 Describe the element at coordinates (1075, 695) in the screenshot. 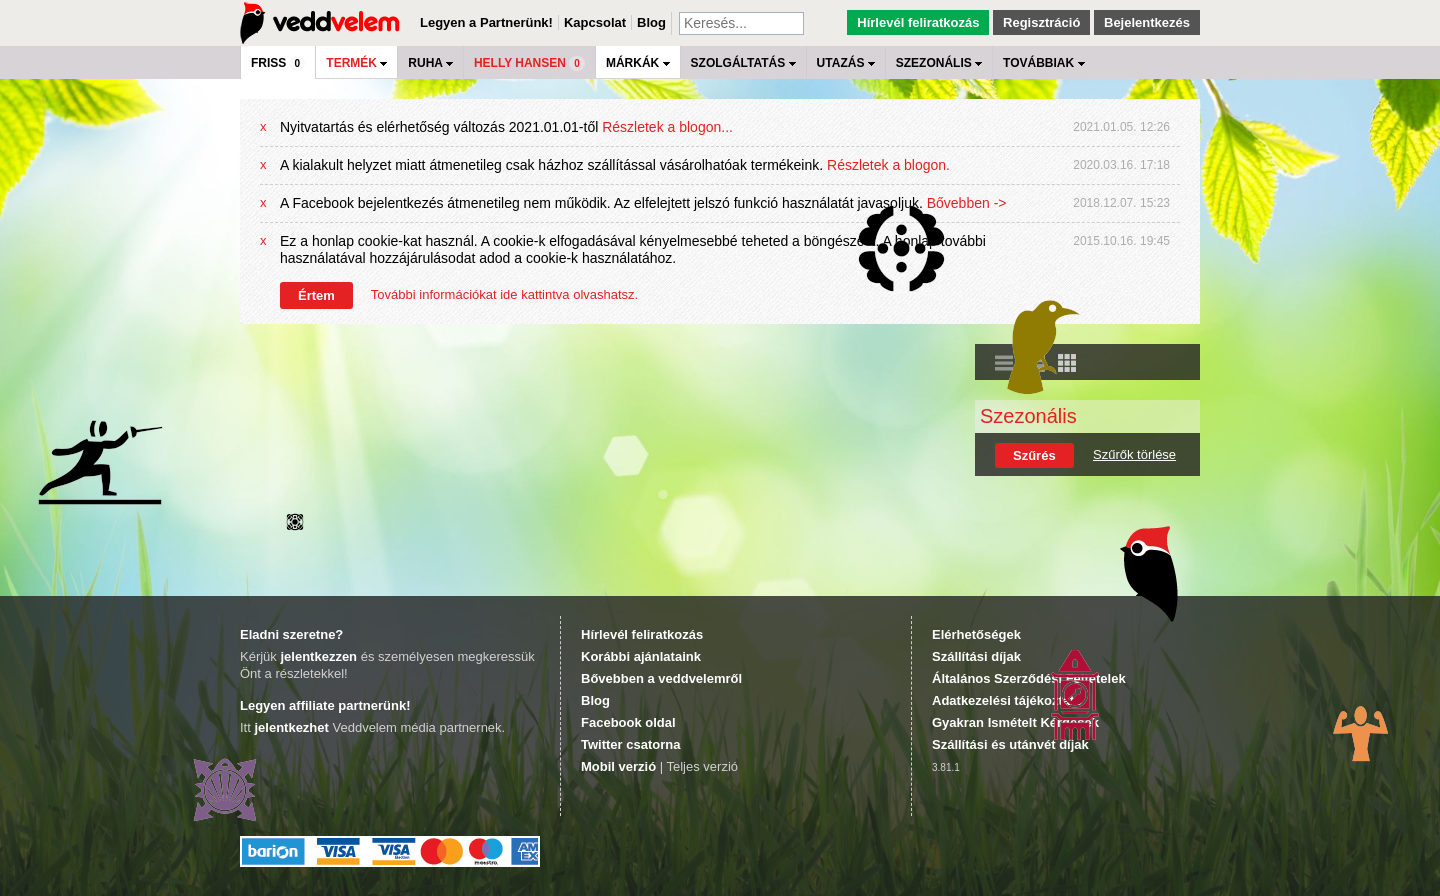

I see `view clock tower landmark or building` at that location.